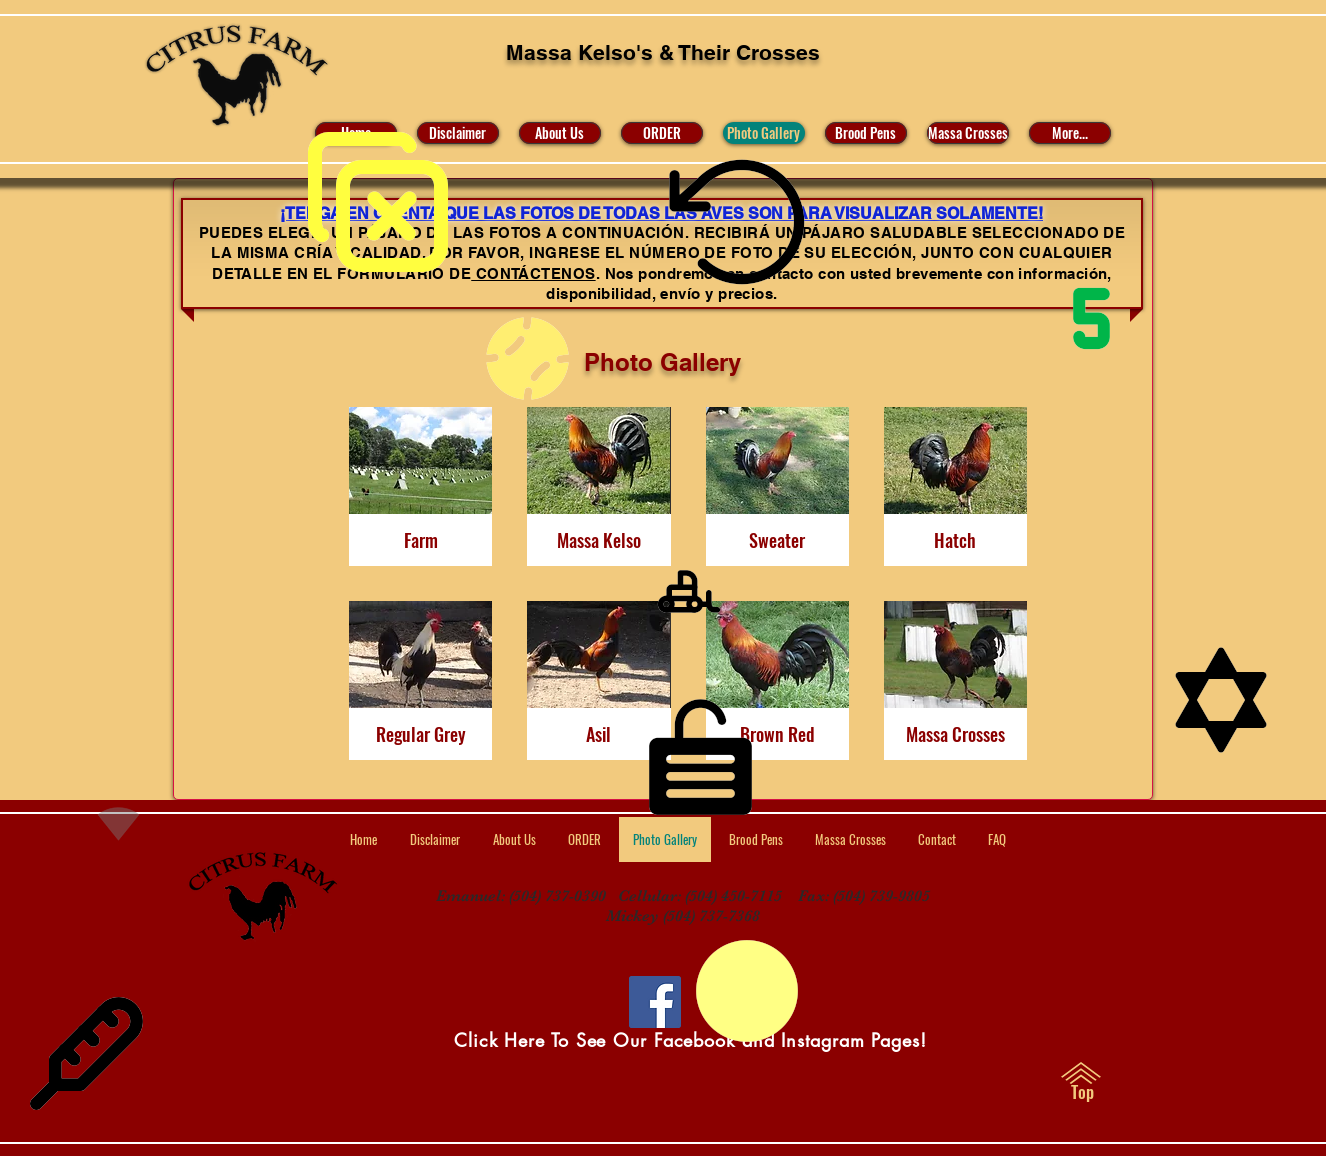 The image size is (1326, 1156). What do you see at coordinates (700, 763) in the screenshot?
I see `unlocked or unsecured state` at bounding box center [700, 763].